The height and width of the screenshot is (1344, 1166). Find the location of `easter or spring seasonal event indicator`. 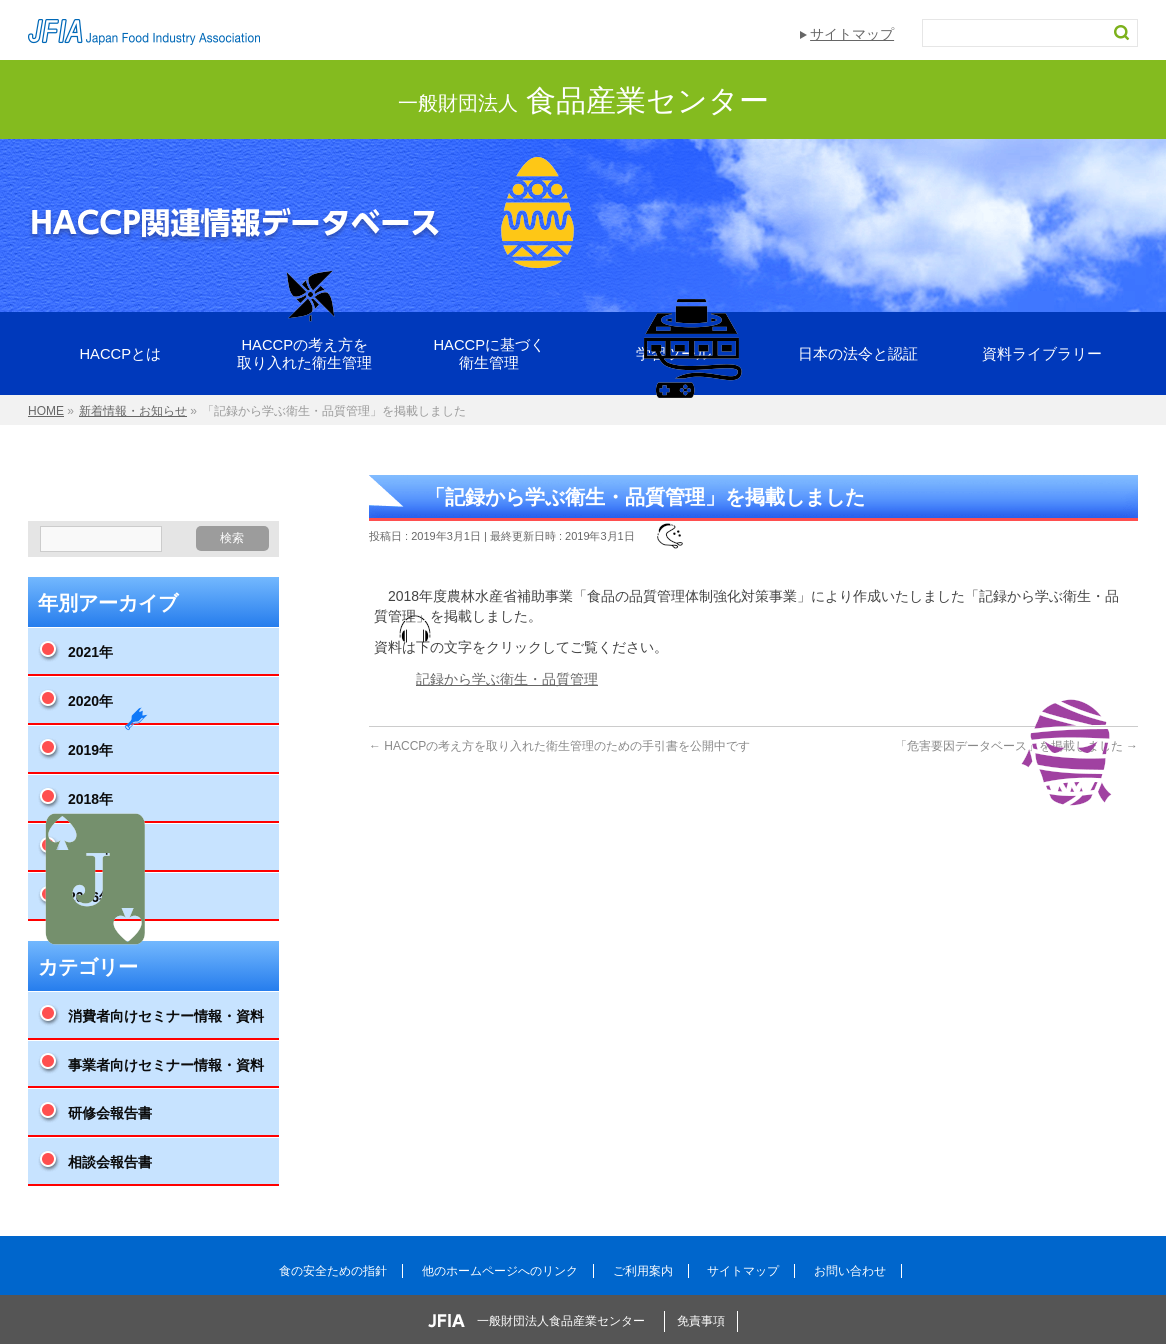

easter or spring seasonal event indicator is located at coordinates (537, 212).